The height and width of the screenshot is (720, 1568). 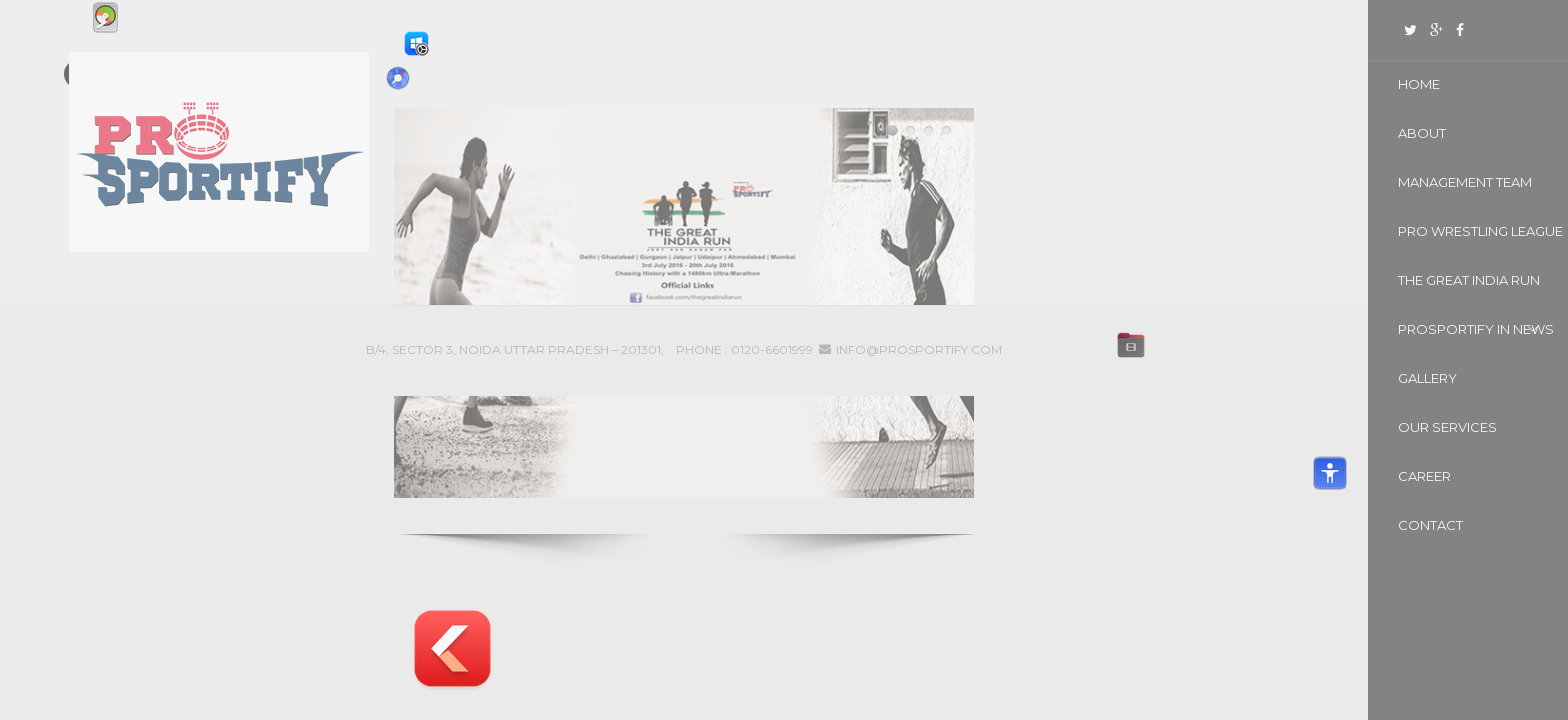 What do you see at coordinates (1330, 473) in the screenshot?
I see `open accessibility settings` at bounding box center [1330, 473].